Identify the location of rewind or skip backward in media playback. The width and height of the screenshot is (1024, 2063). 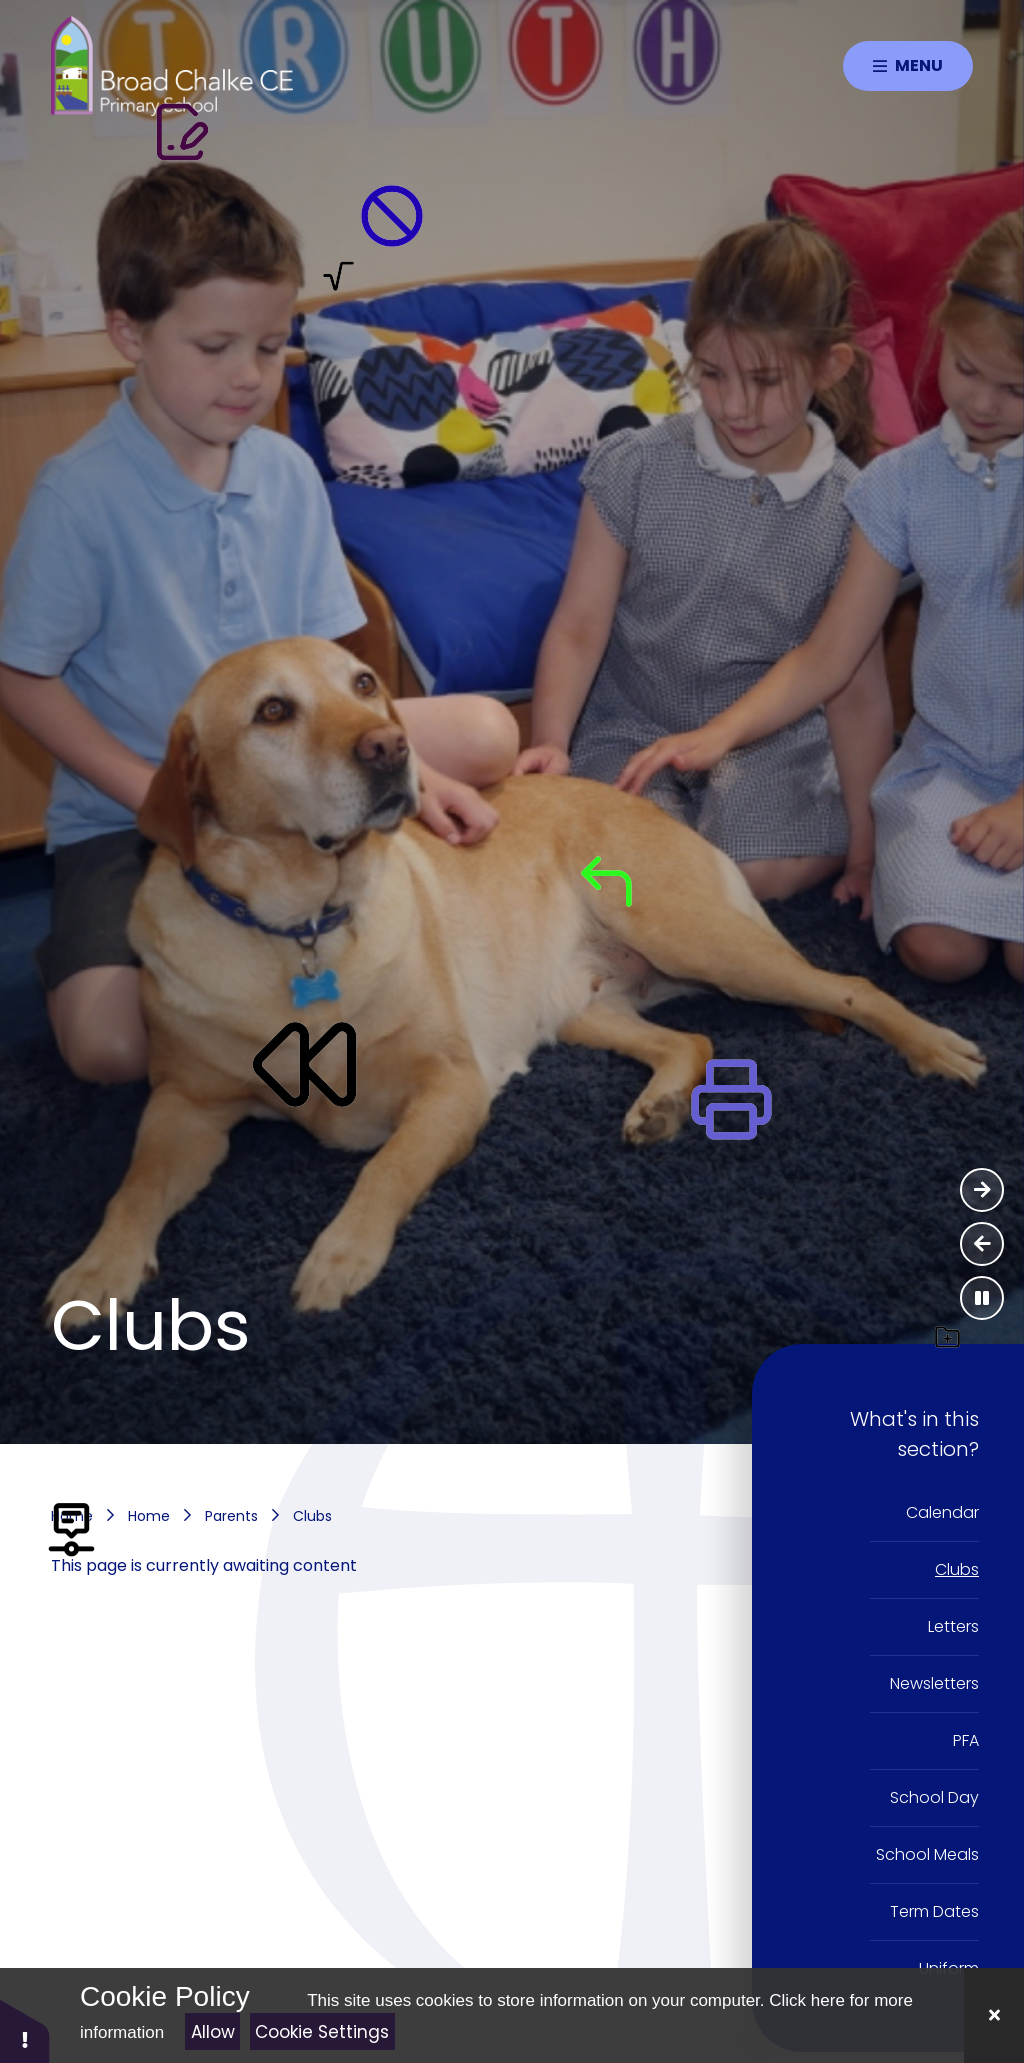
(304, 1064).